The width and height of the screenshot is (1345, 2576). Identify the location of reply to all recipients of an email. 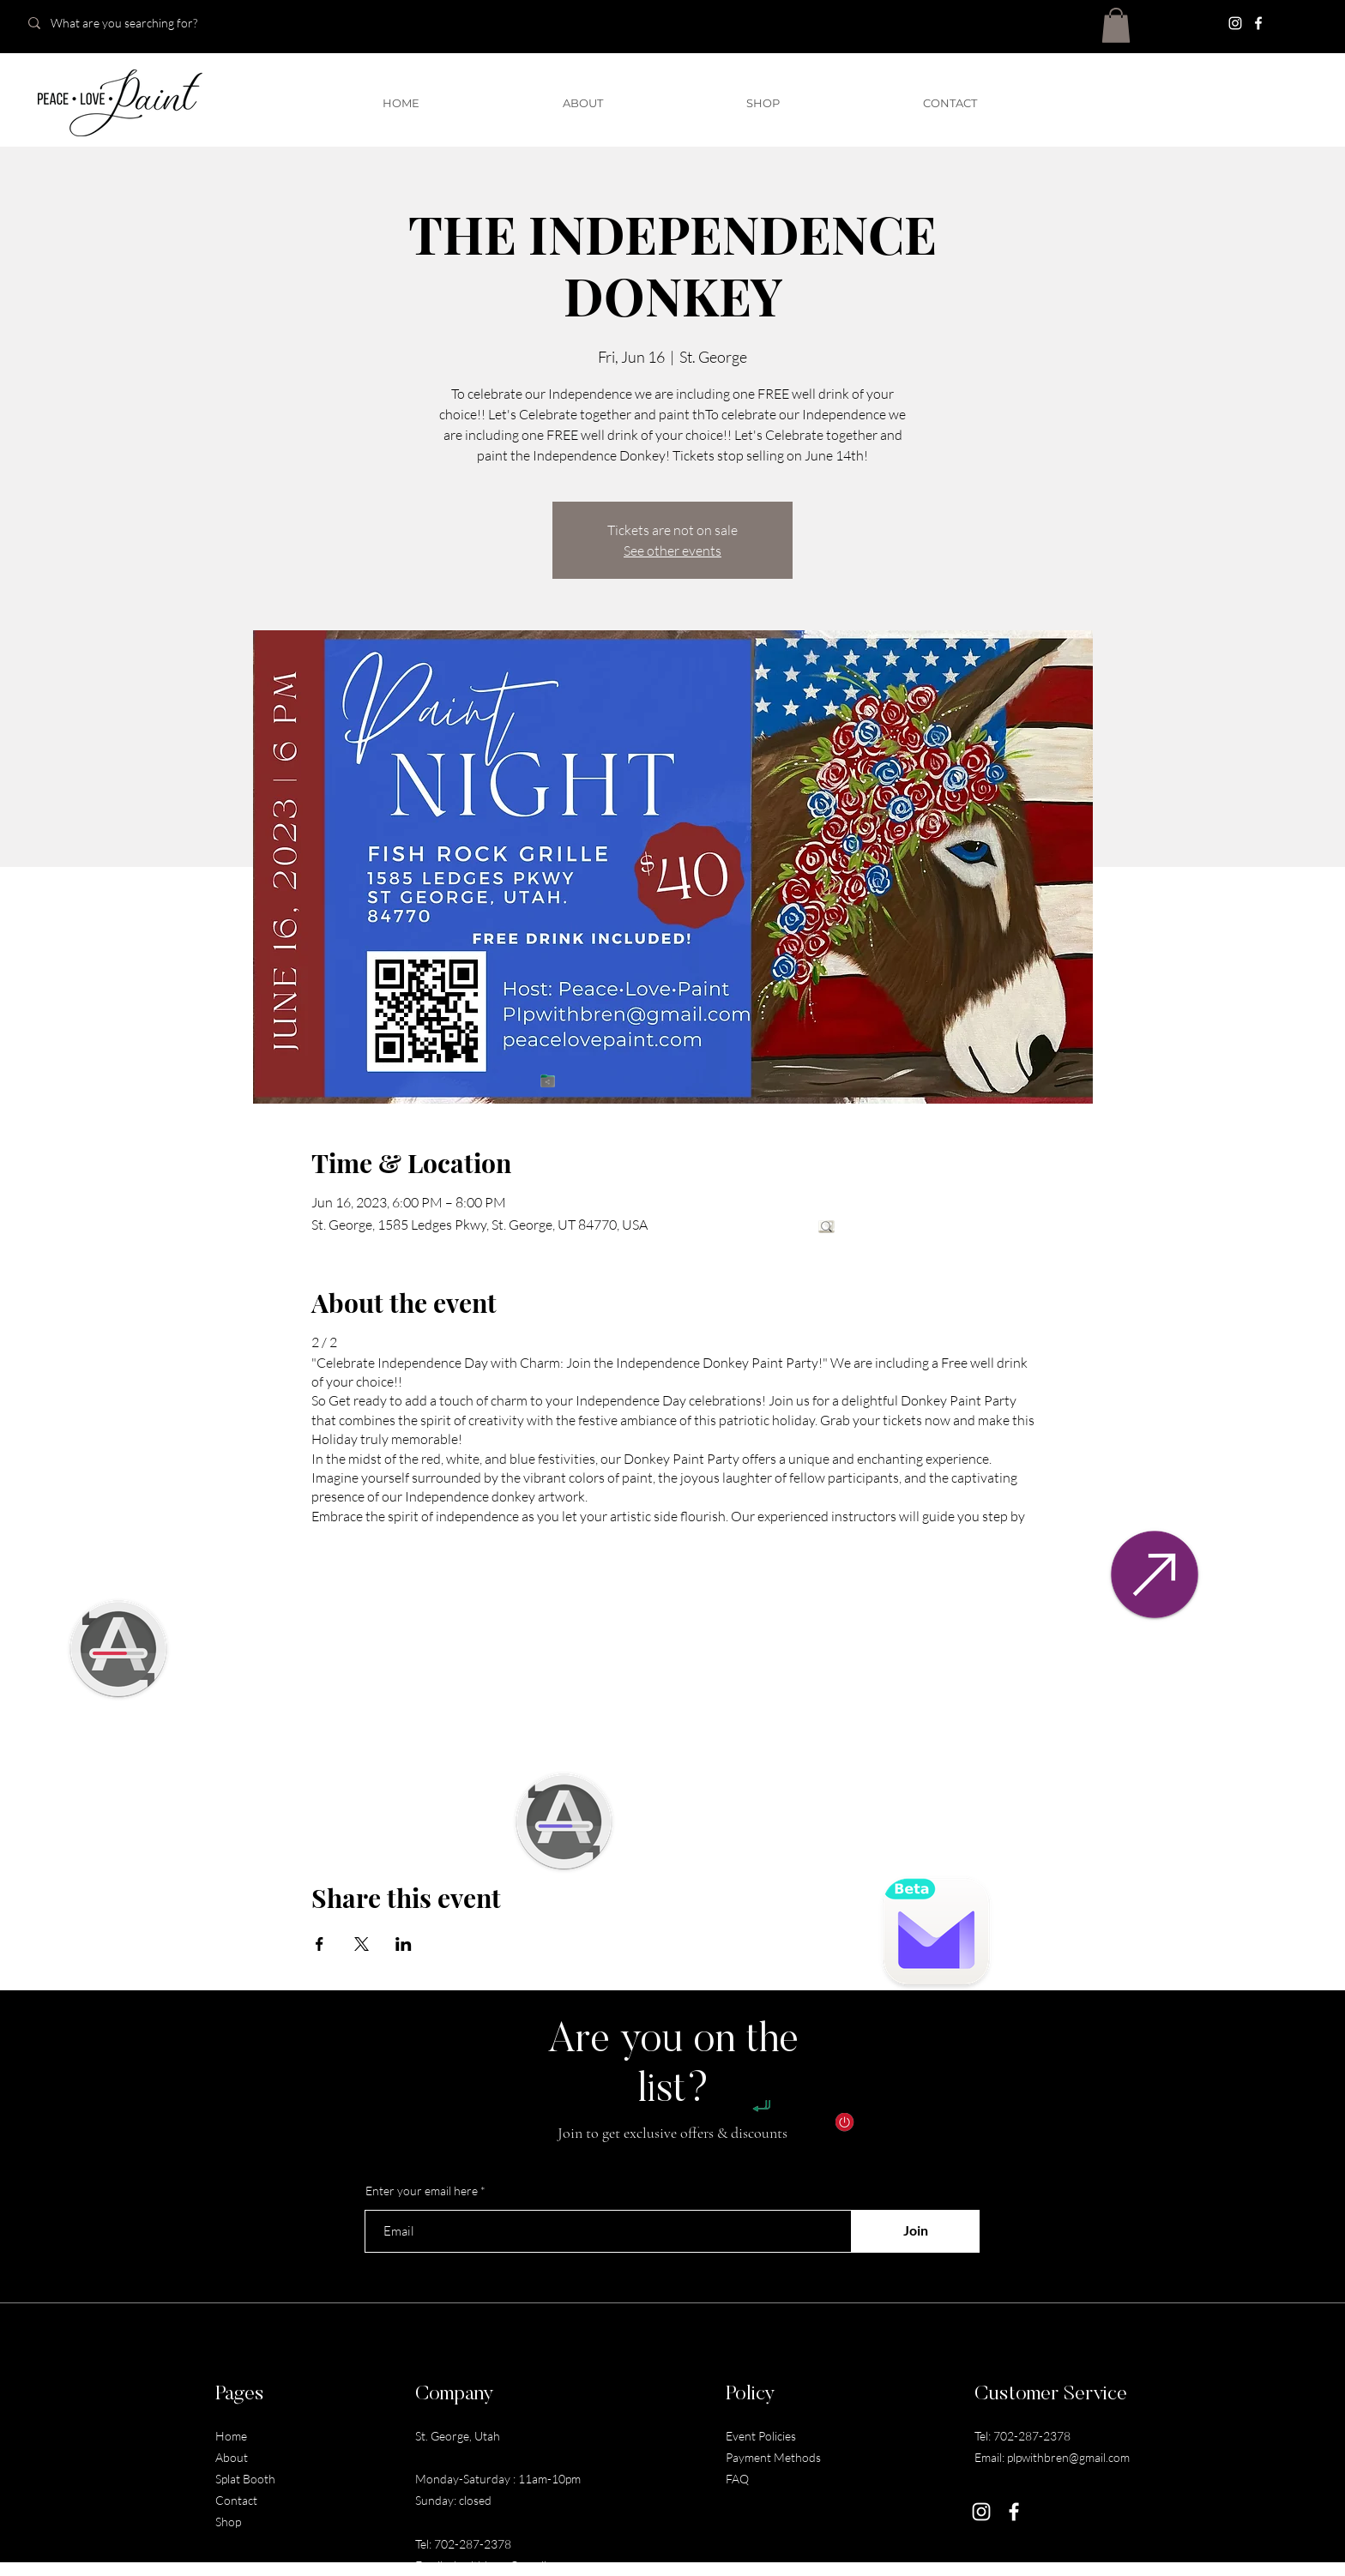
(761, 2104).